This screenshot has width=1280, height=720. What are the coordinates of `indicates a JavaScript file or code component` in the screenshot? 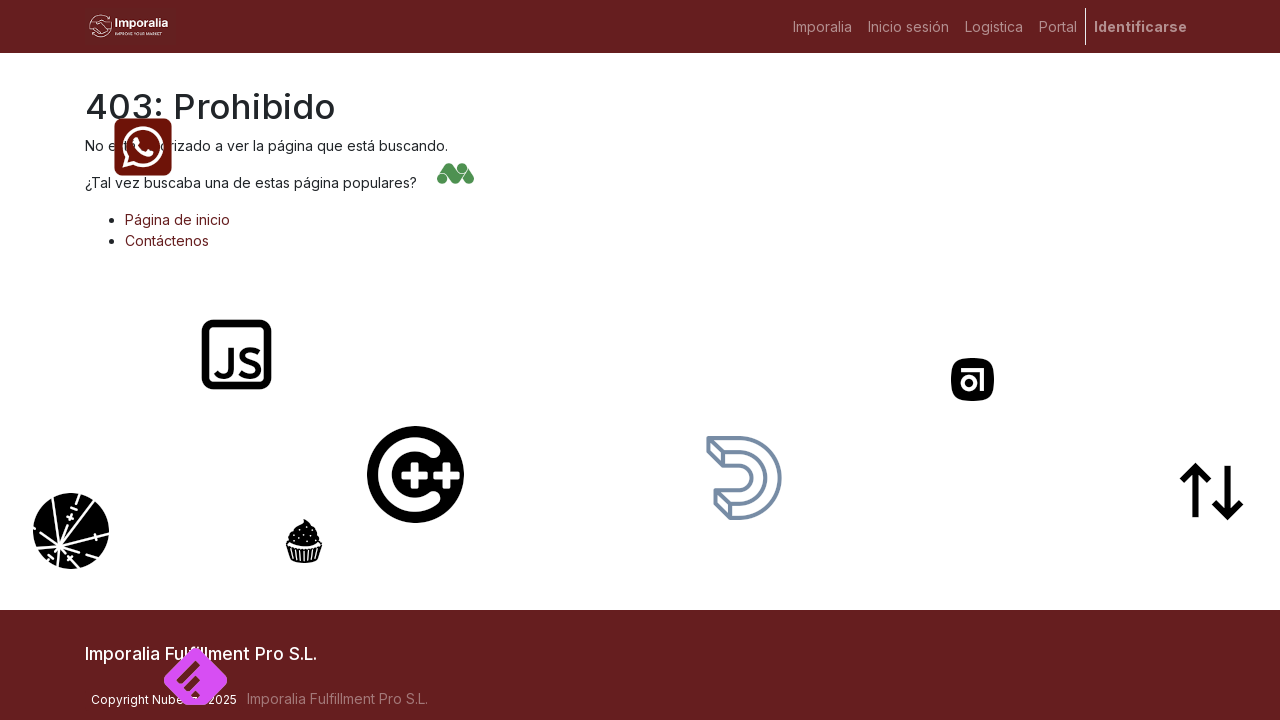 It's located at (236, 354).